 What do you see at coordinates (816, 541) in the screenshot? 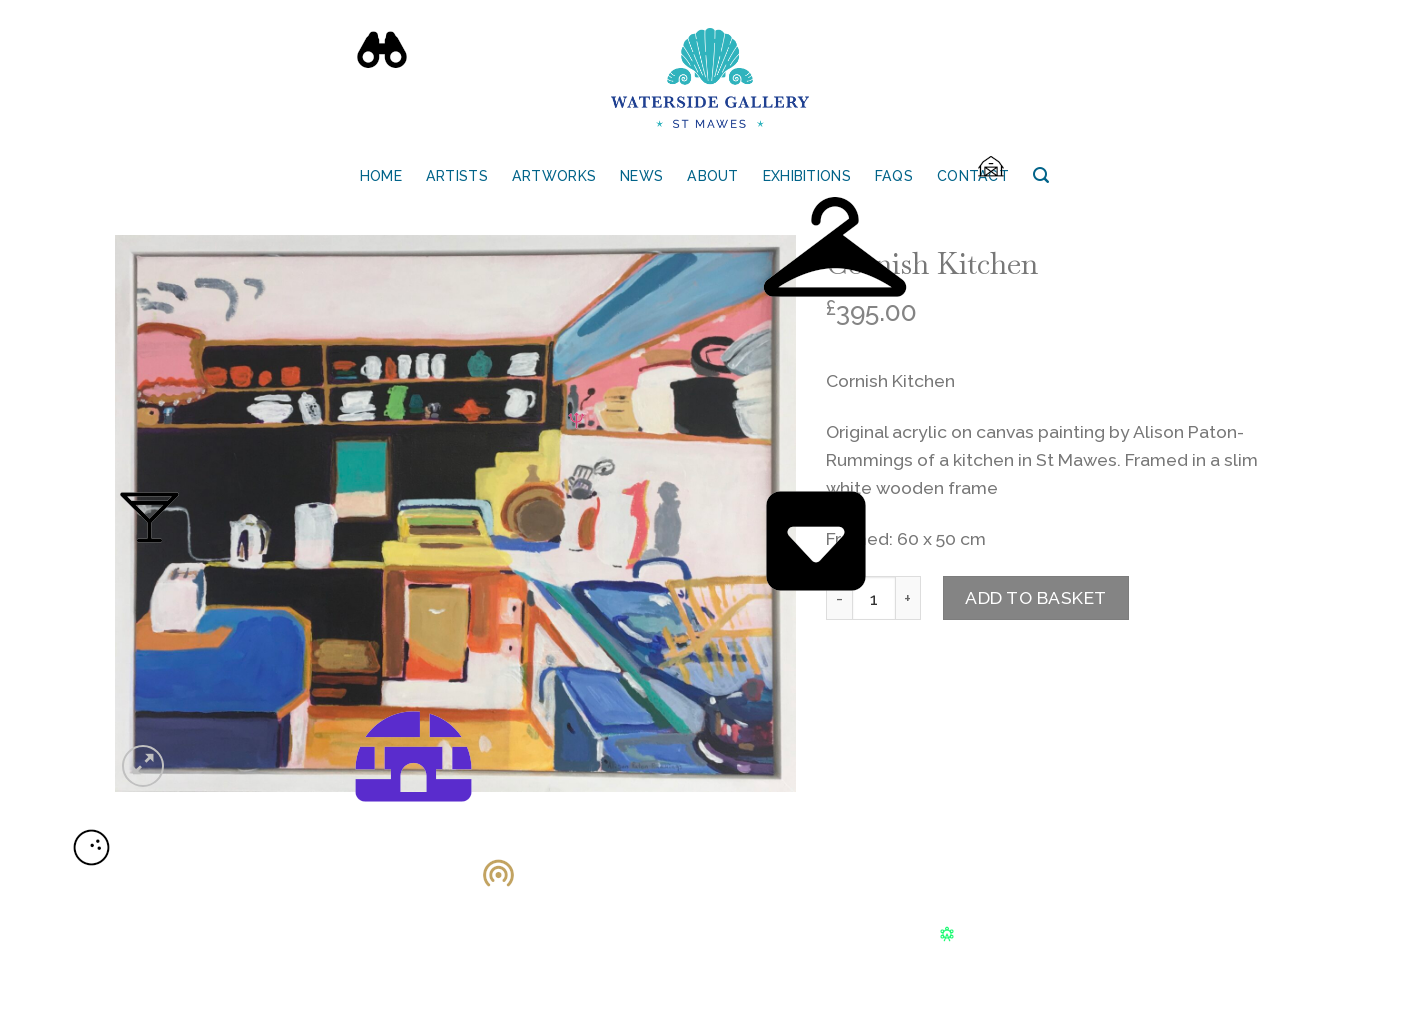
I see `expand dropdown menu` at bounding box center [816, 541].